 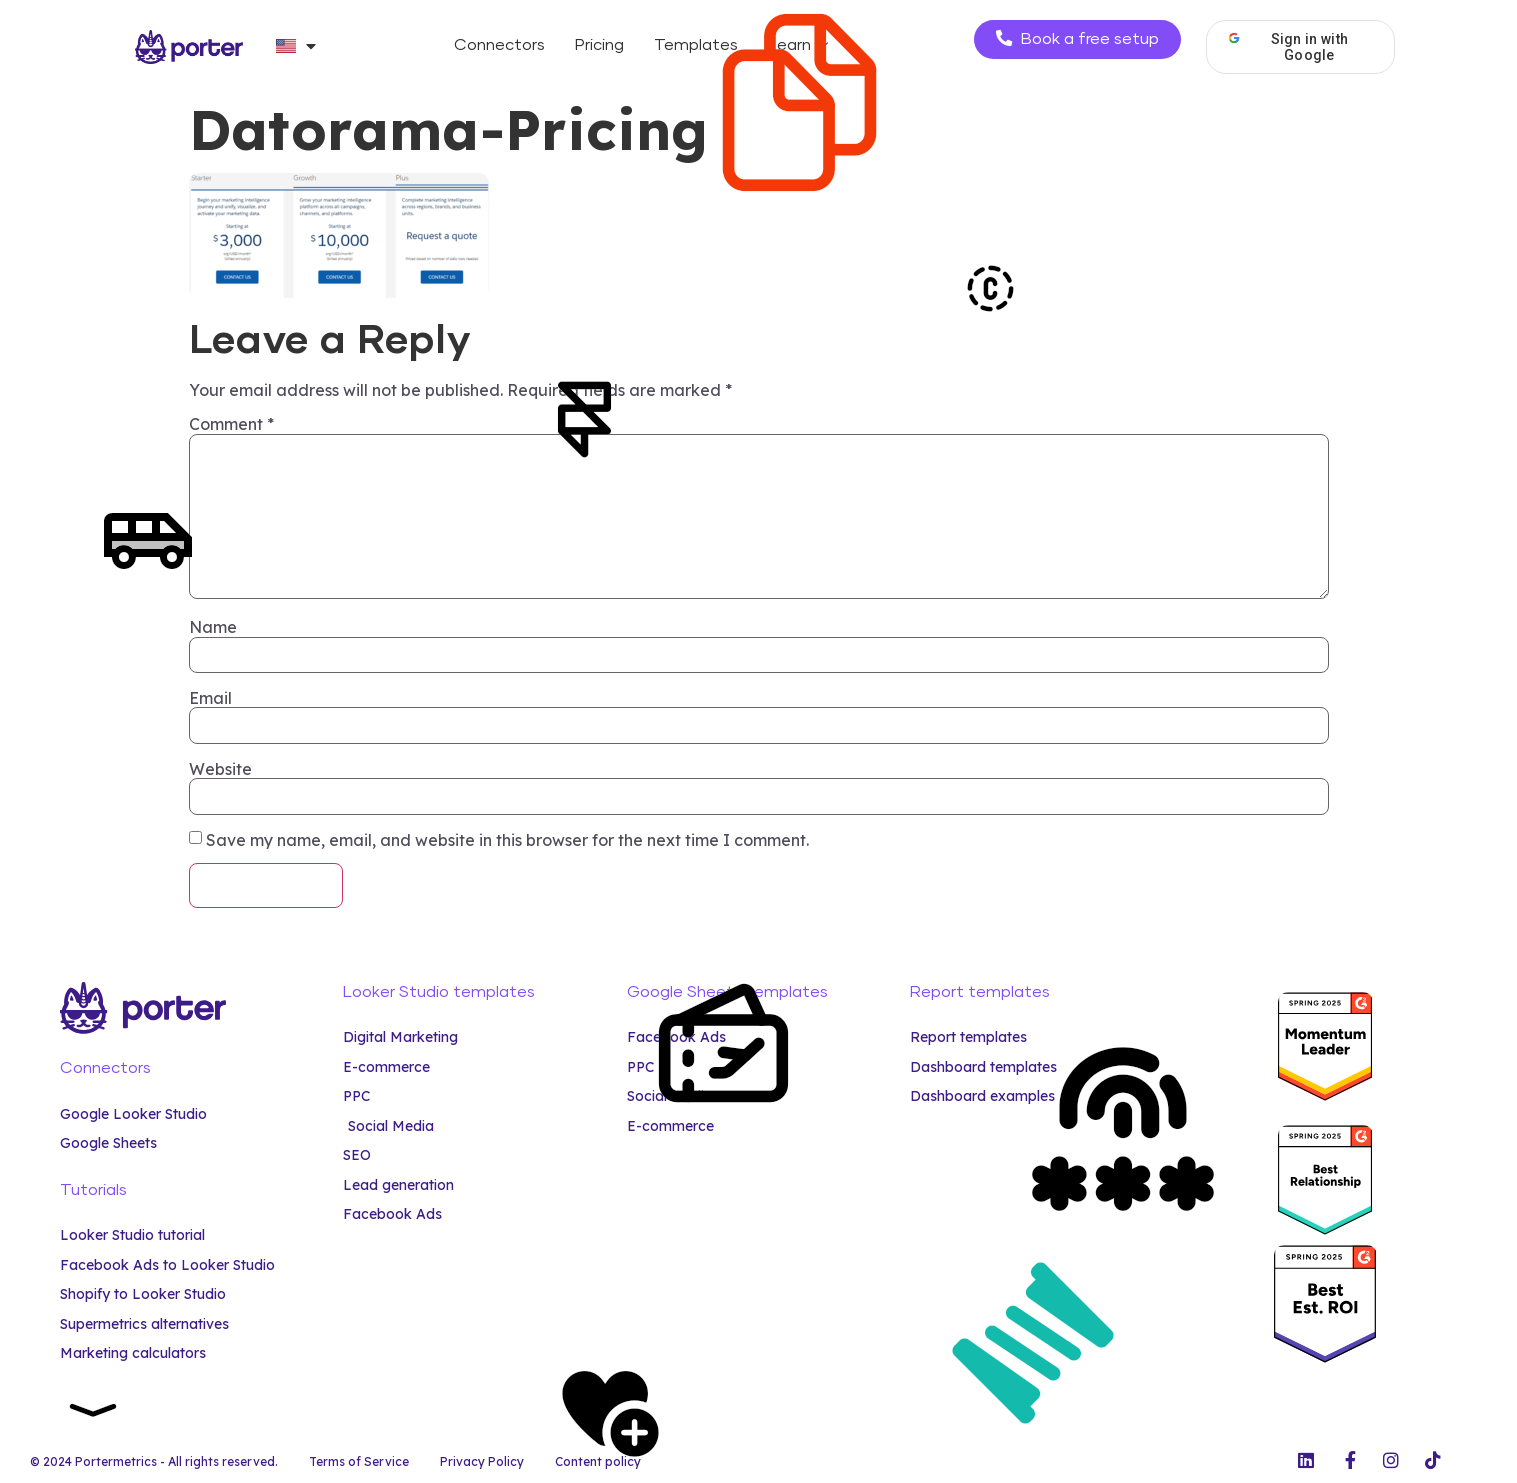 What do you see at coordinates (610, 1408) in the screenshot?
I see `add to favorites` at bounding box center [610, 1408].